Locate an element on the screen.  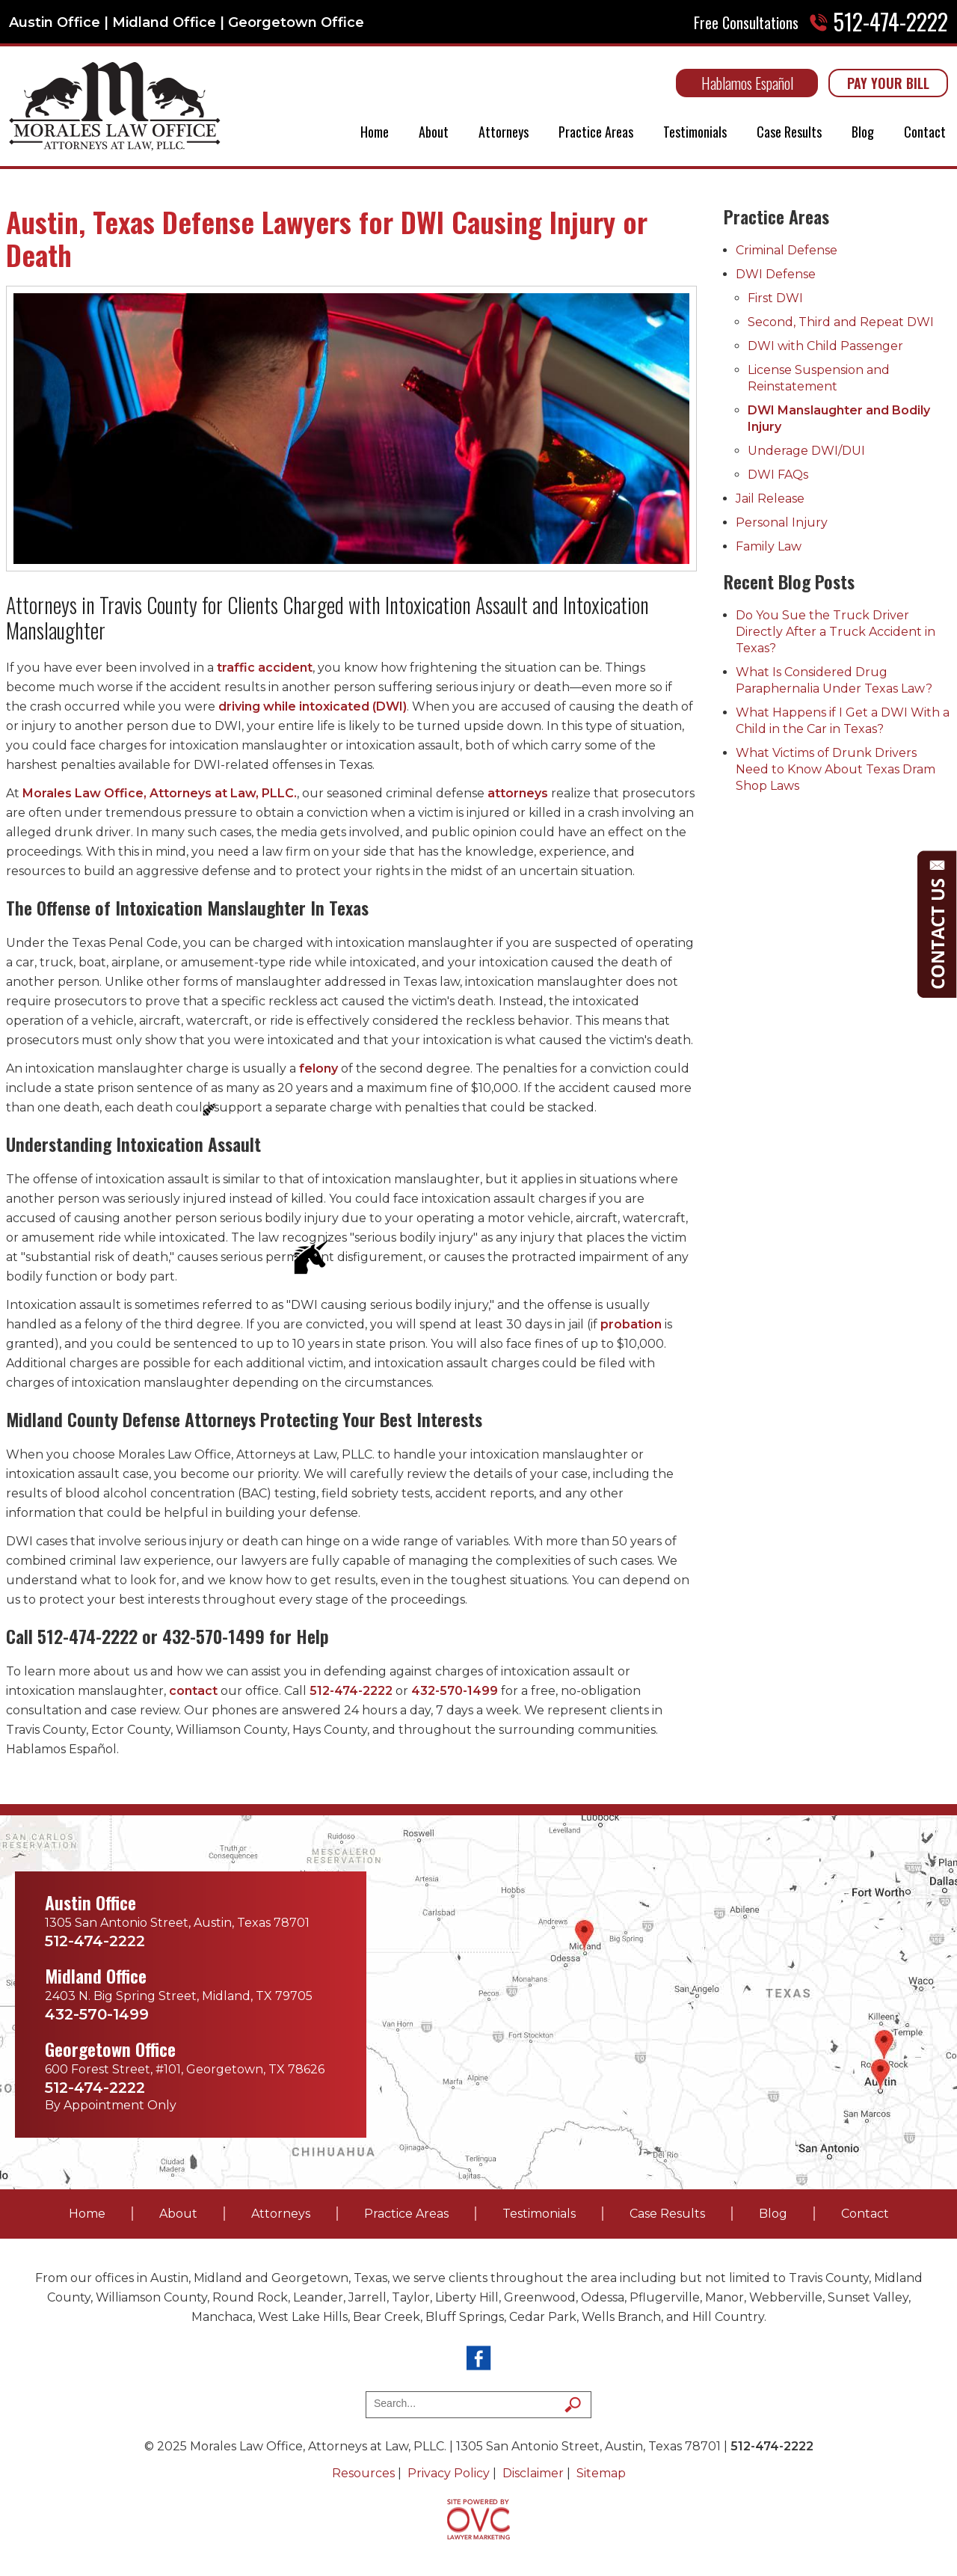
indicates vehicle drift or traction loss in a racing game is located at coordinates (209, 1109).